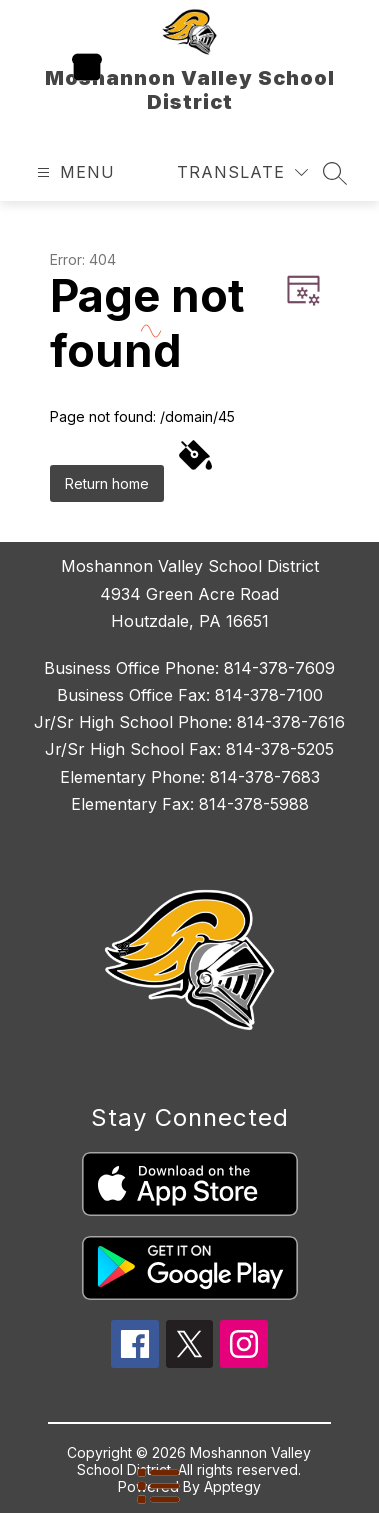 The image size is (379, 1513). I want to click on browse bakery or bread products, so click(87, 67).